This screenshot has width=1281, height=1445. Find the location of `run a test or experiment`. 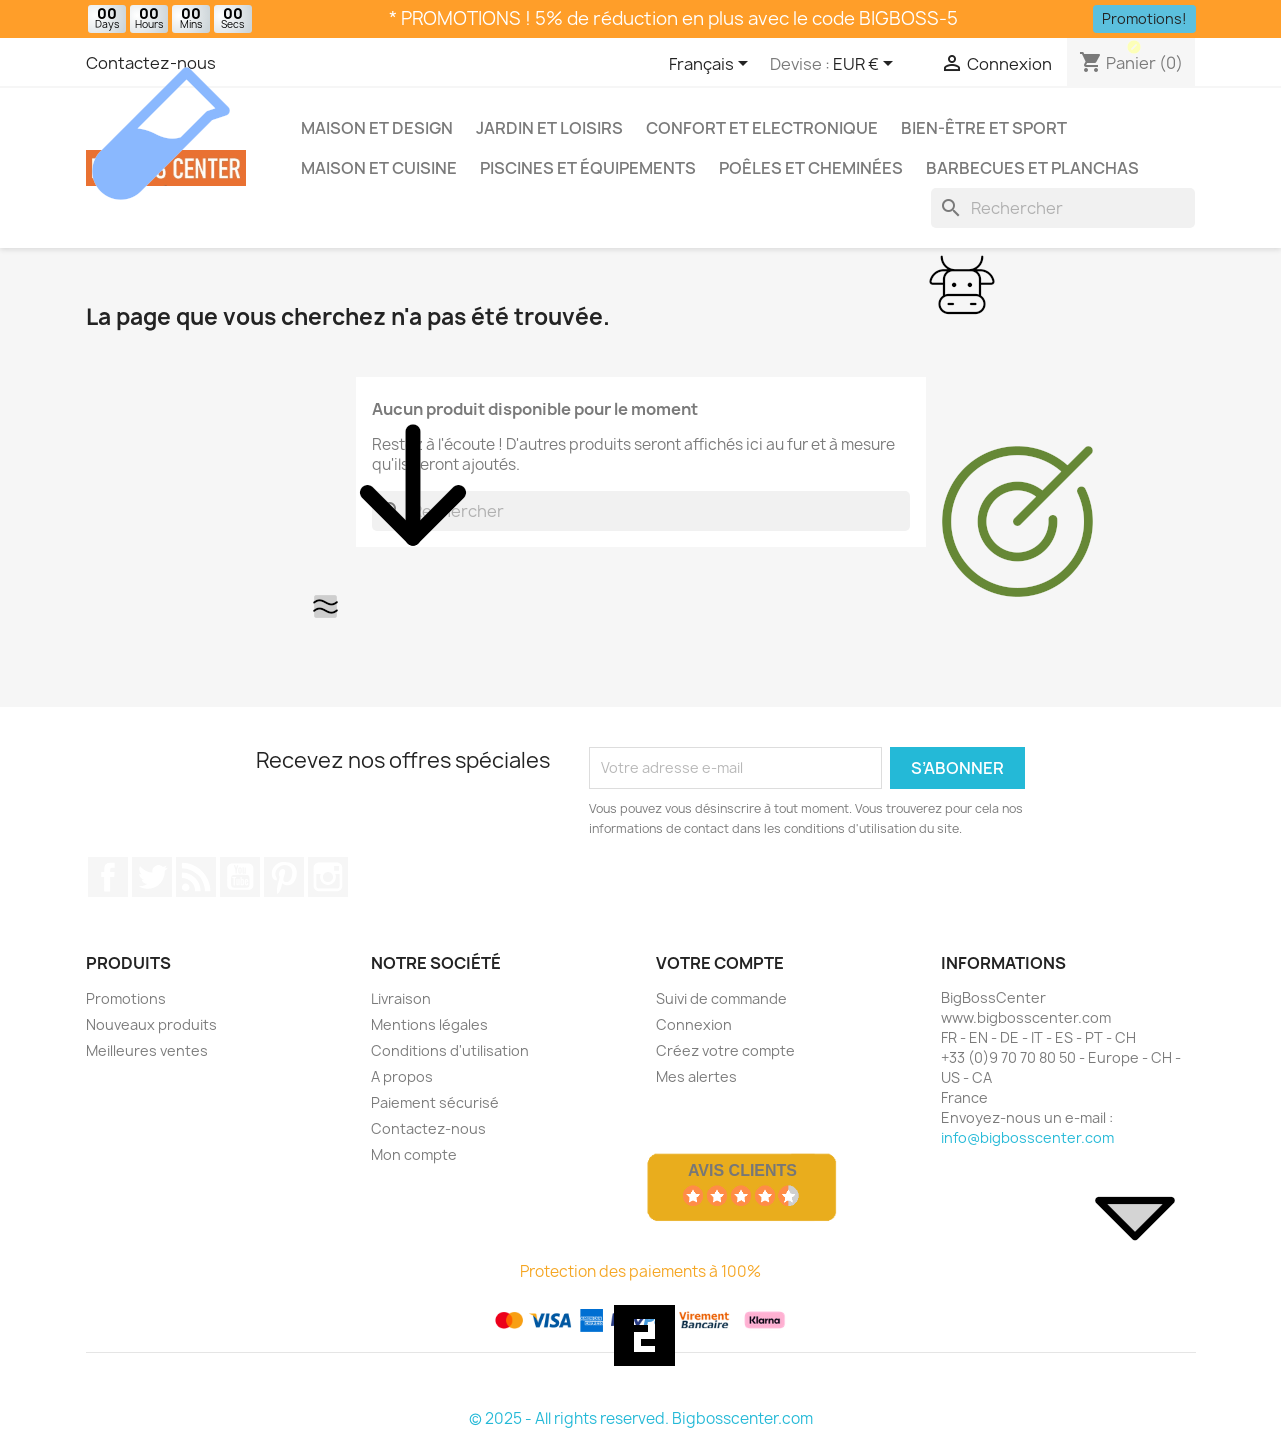

run a test or experiment is located at coordinates (158, 133).